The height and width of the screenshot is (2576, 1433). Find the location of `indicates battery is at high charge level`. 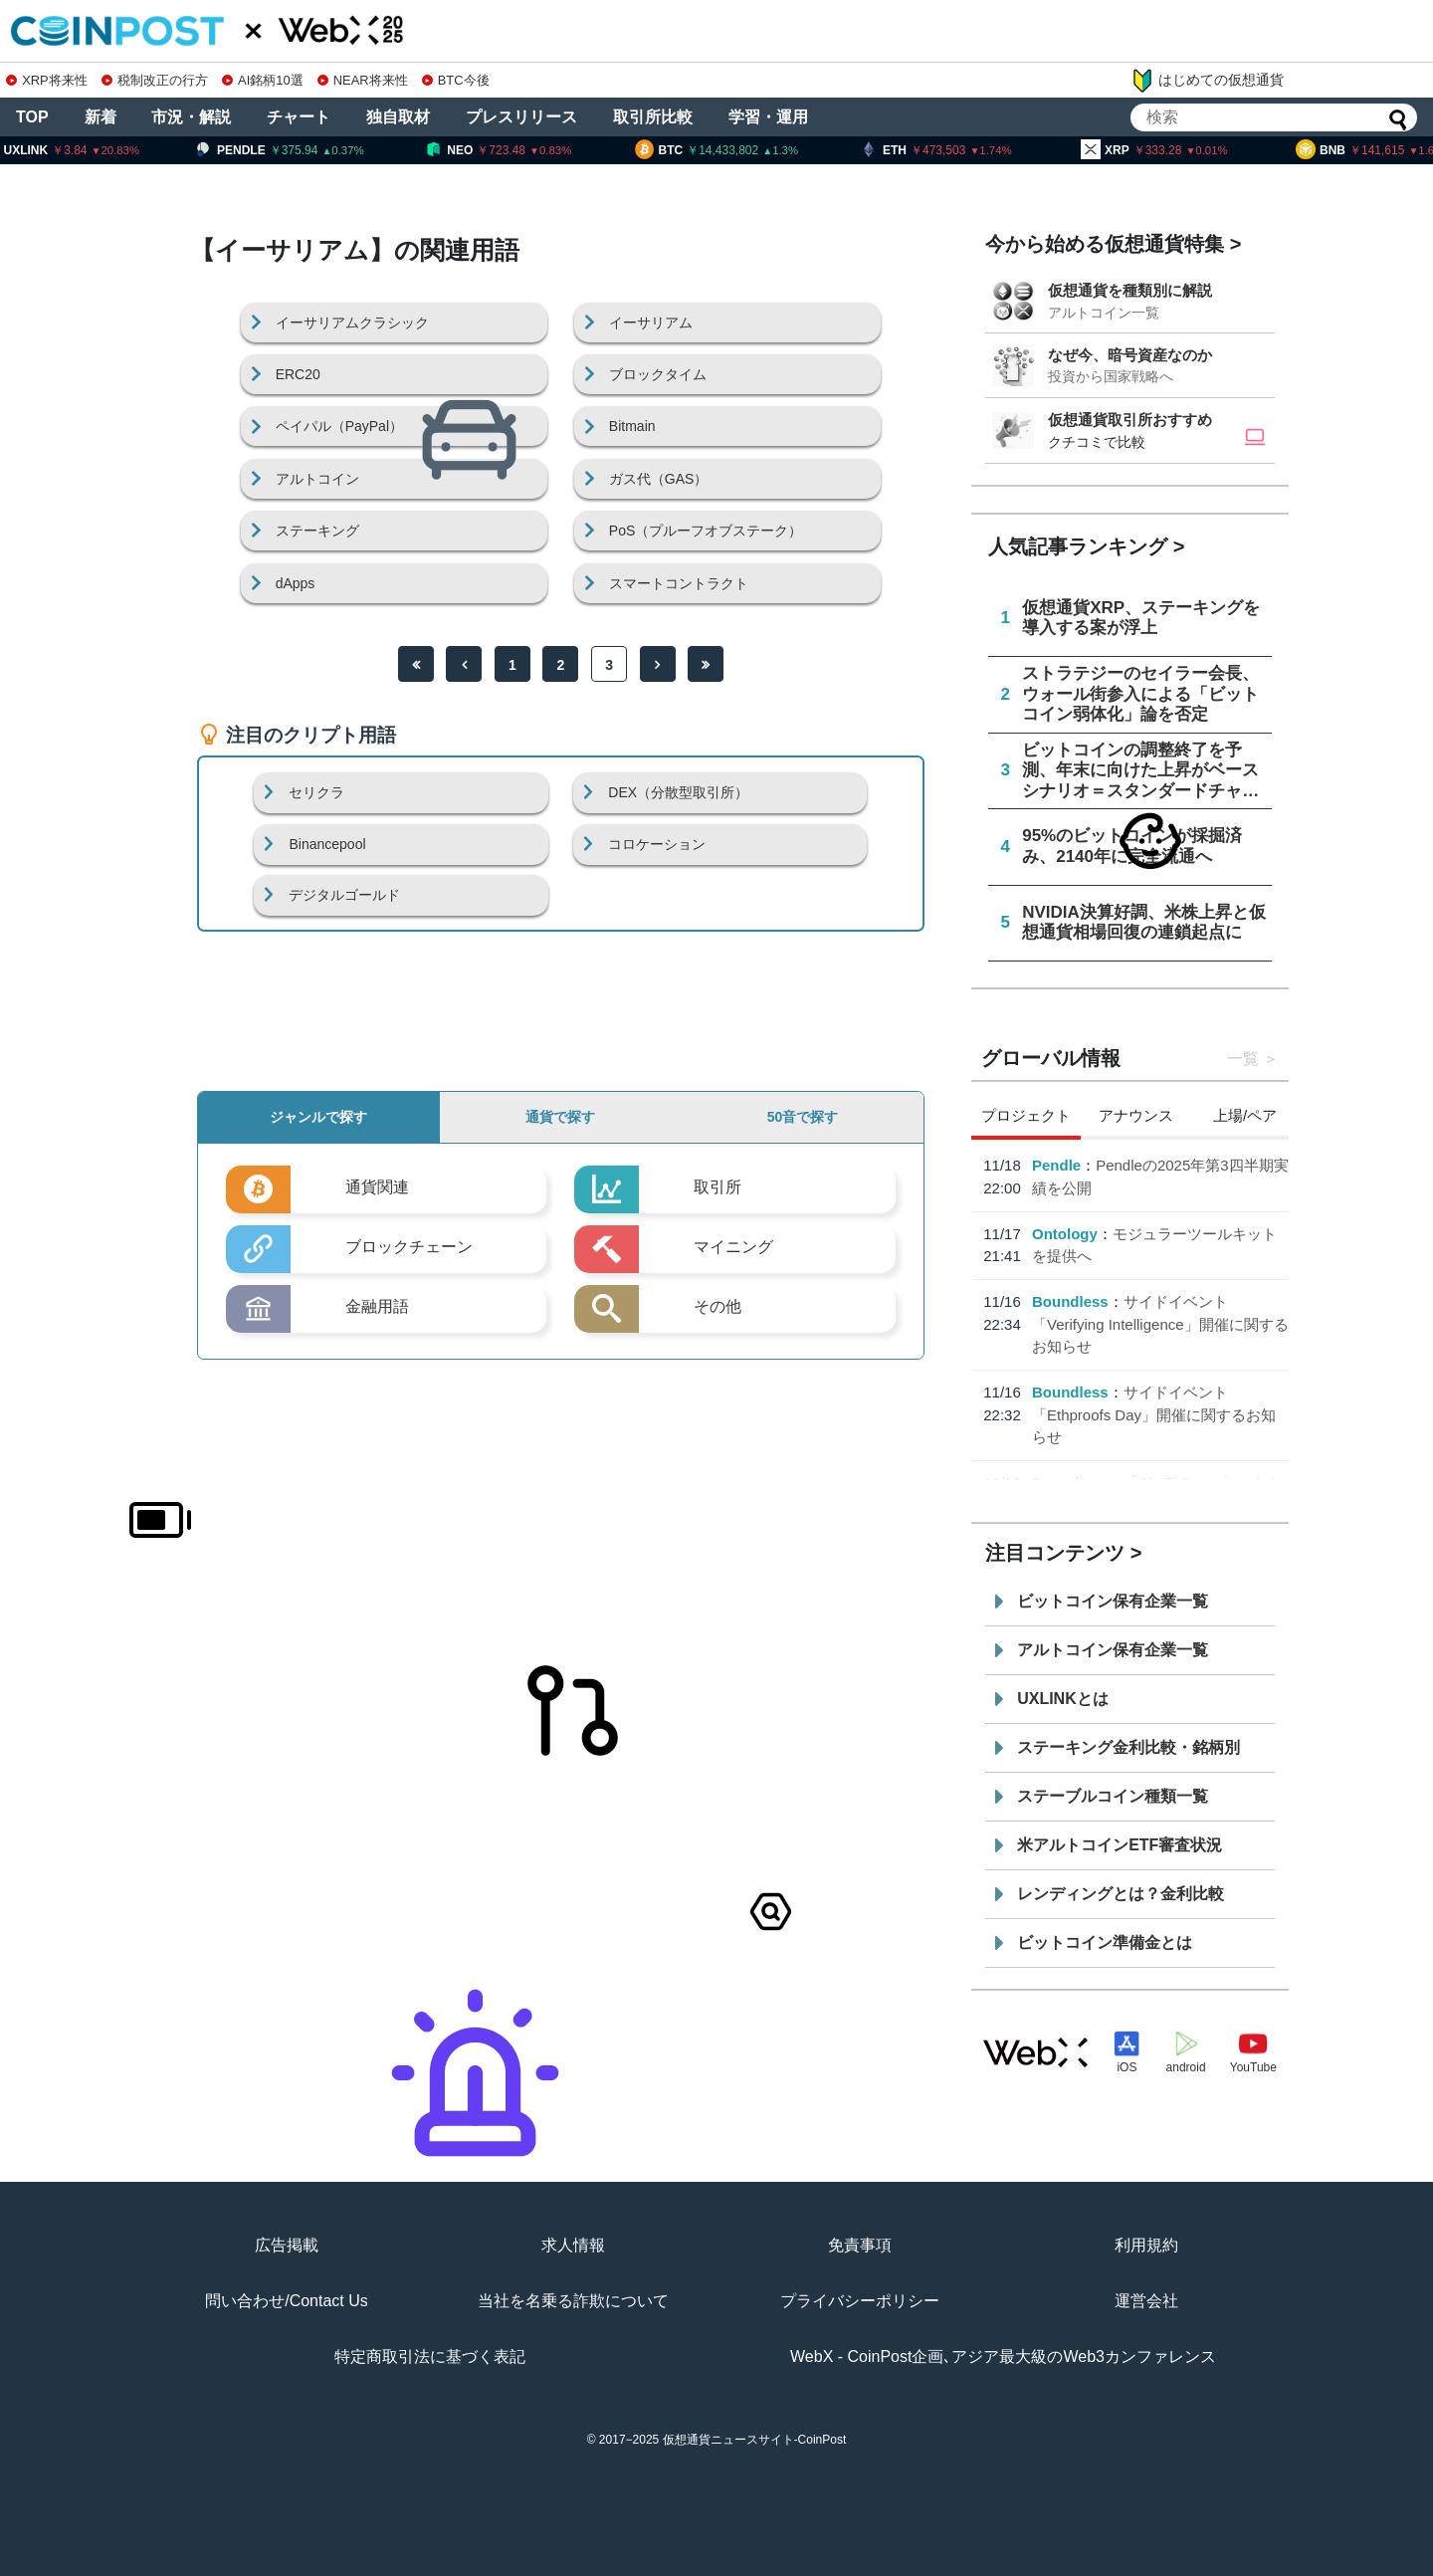

indicates battery is at high charge level is located at coordinates (159, 1520).